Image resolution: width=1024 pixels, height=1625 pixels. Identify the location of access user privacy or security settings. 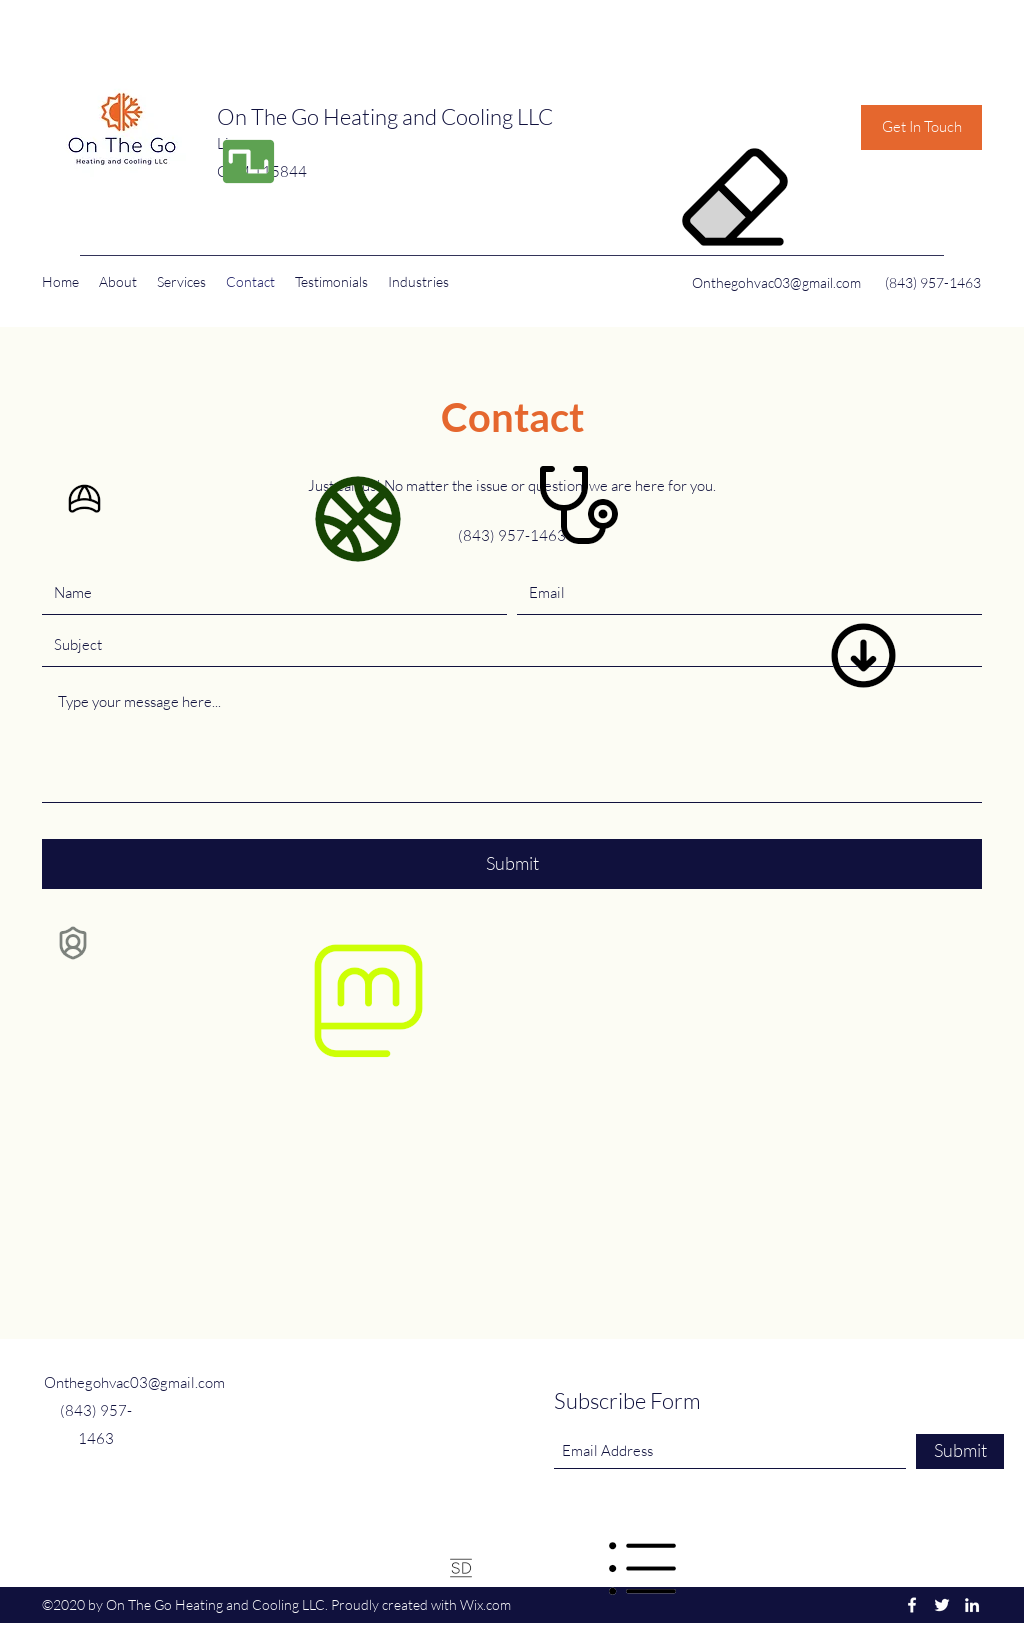
(73, 943).